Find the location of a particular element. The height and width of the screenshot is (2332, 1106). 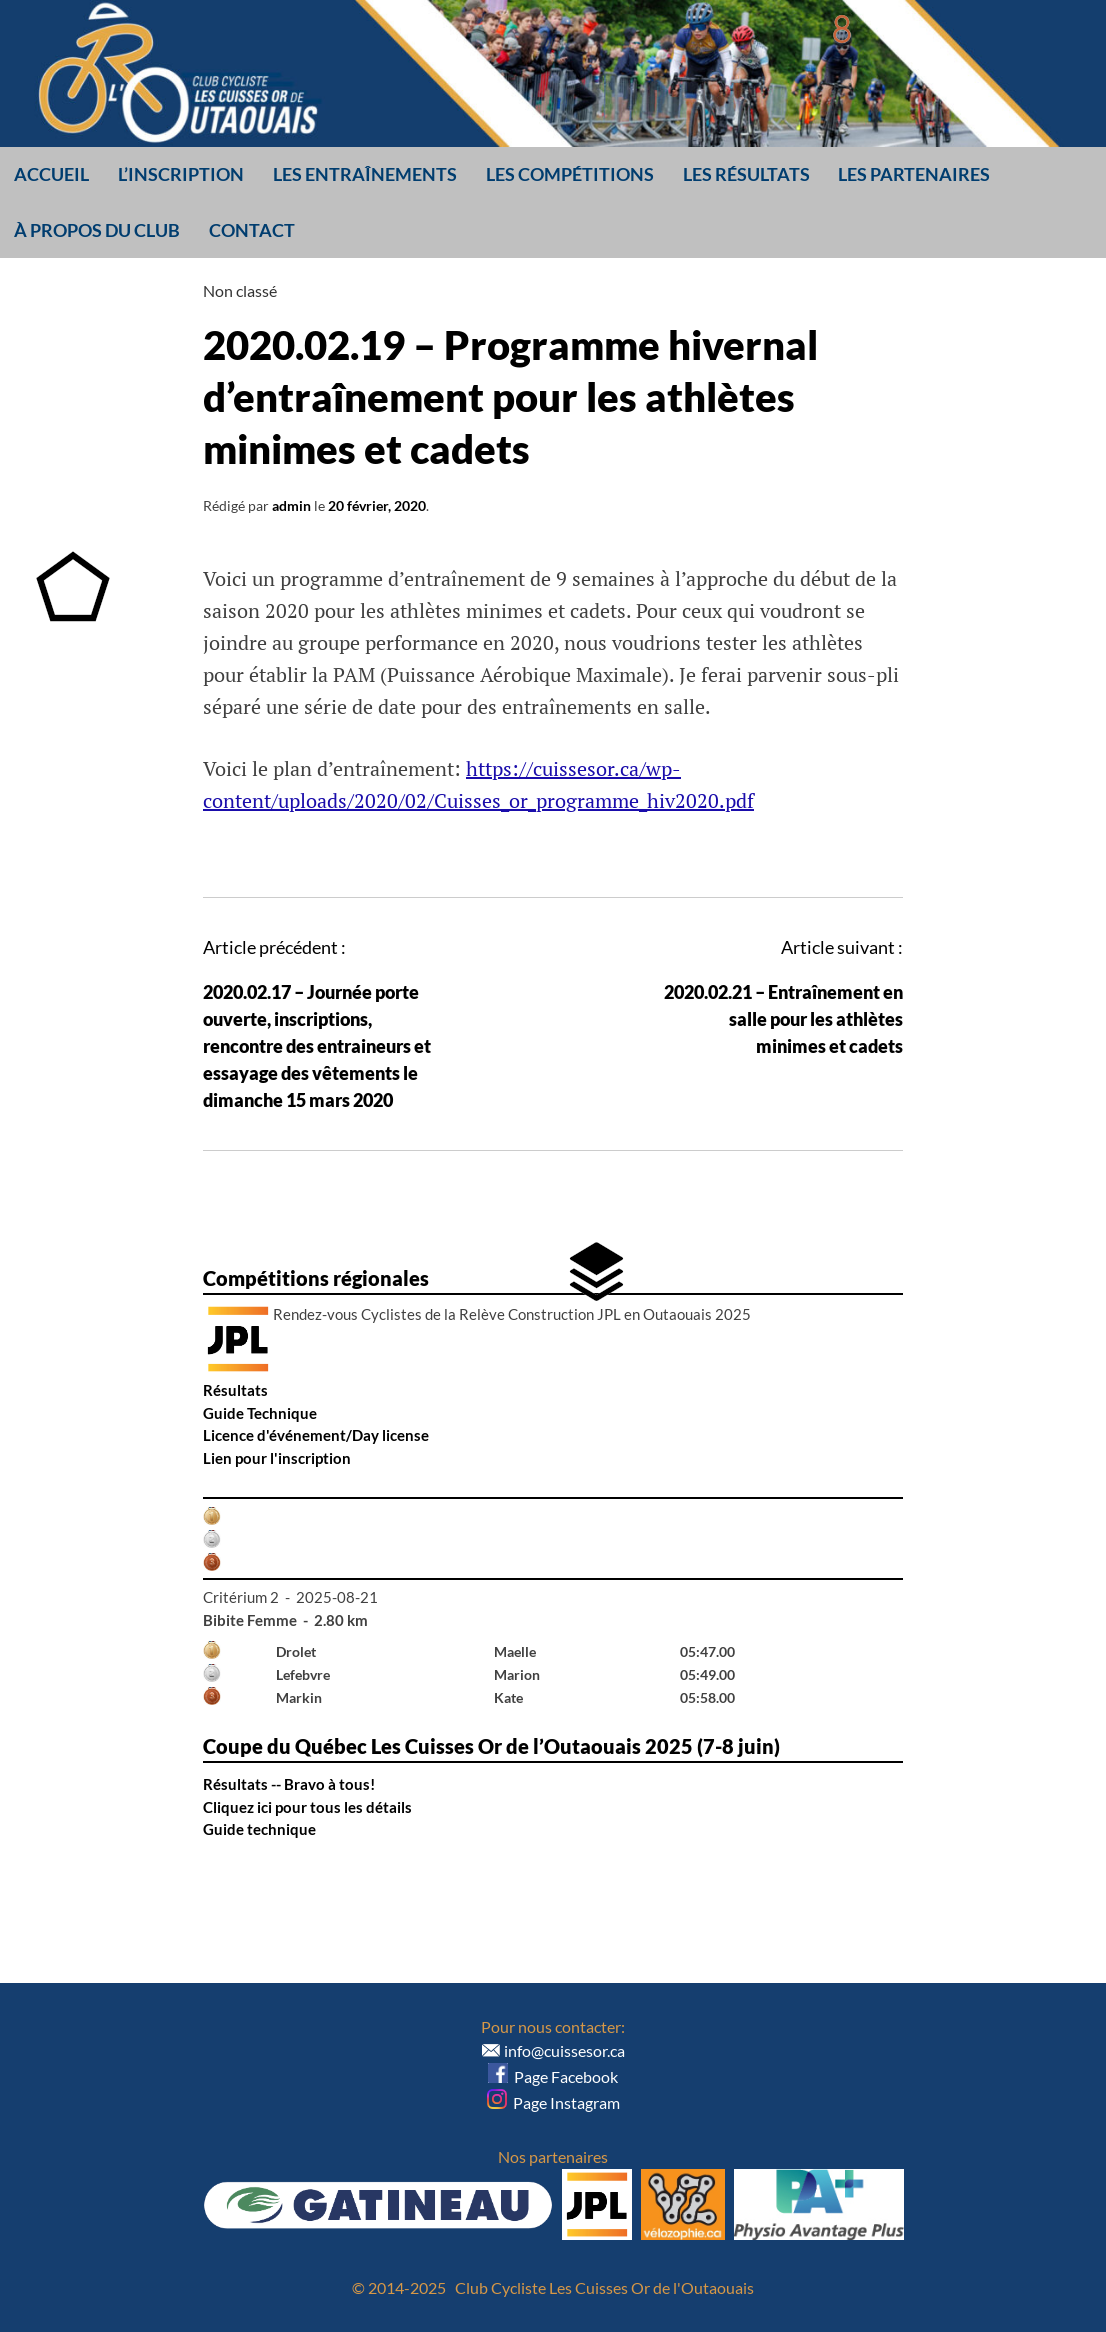

indicates item number 8 in a list or sequence is located at coordinates (842, 29).